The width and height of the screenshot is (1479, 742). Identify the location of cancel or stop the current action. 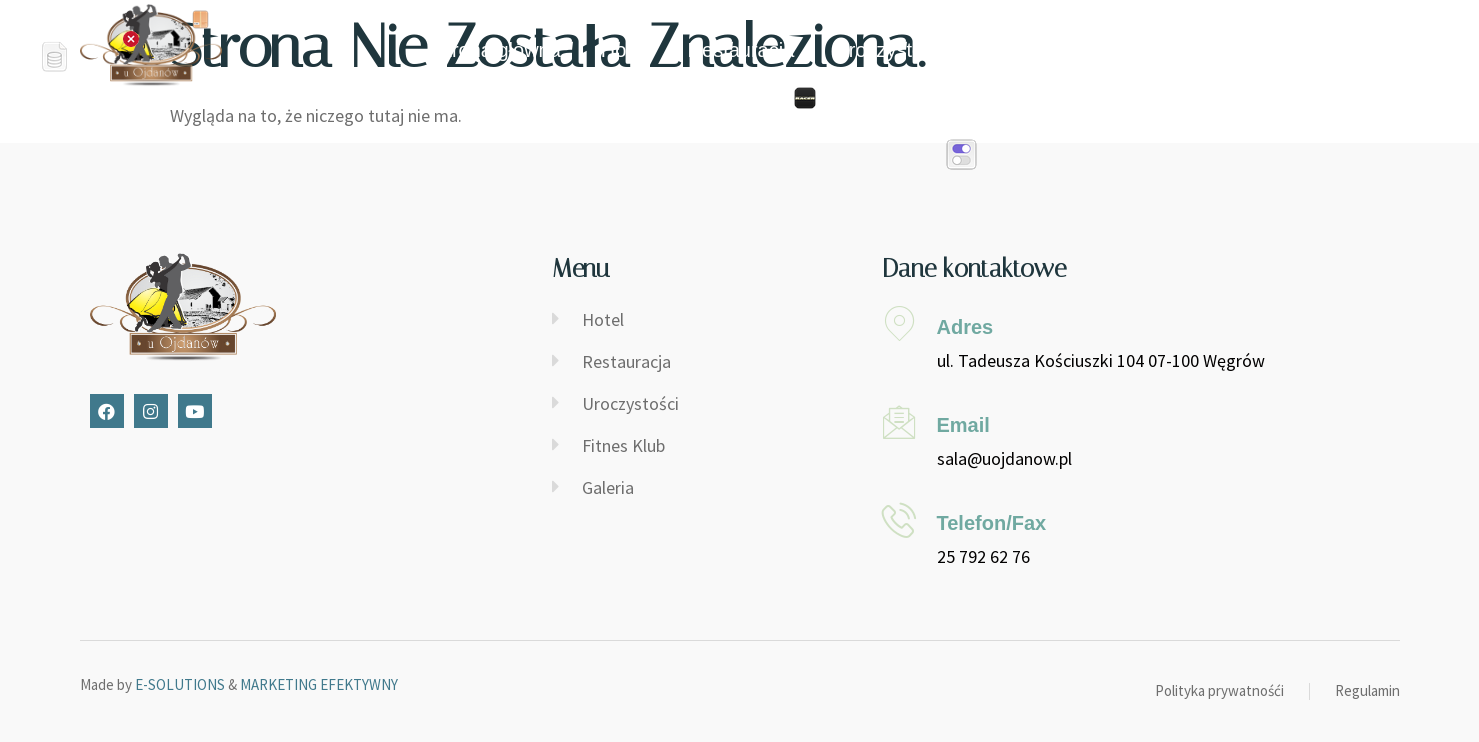
(131, 39).